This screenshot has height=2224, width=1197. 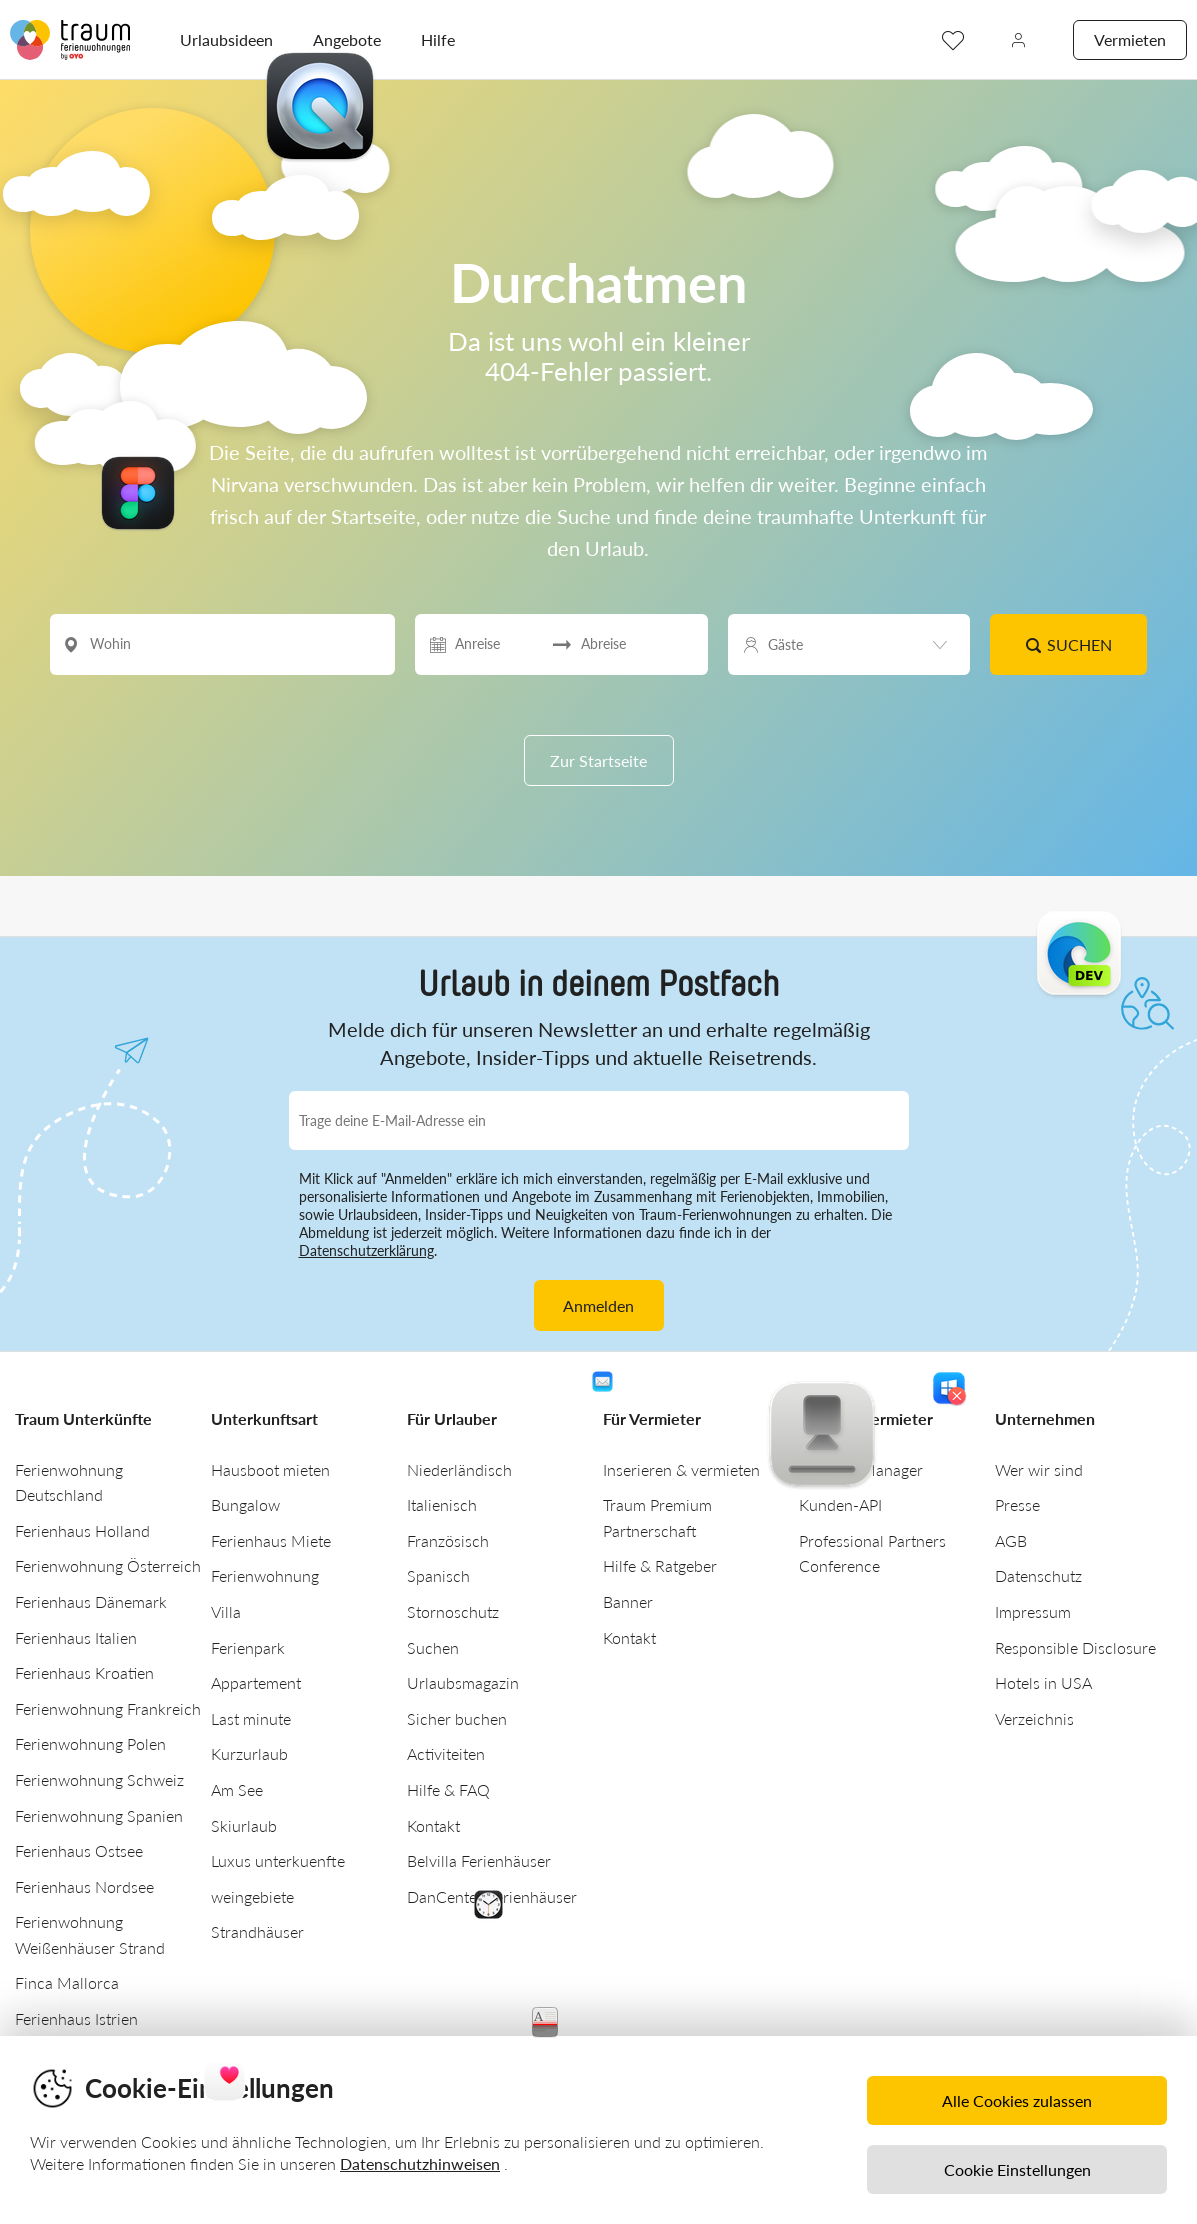 What do you see at coordinates (822, 1434) in the screenshot?
I see `open desk view app to show your desk surface via overhead camera` at bounding box center [822, 1434].